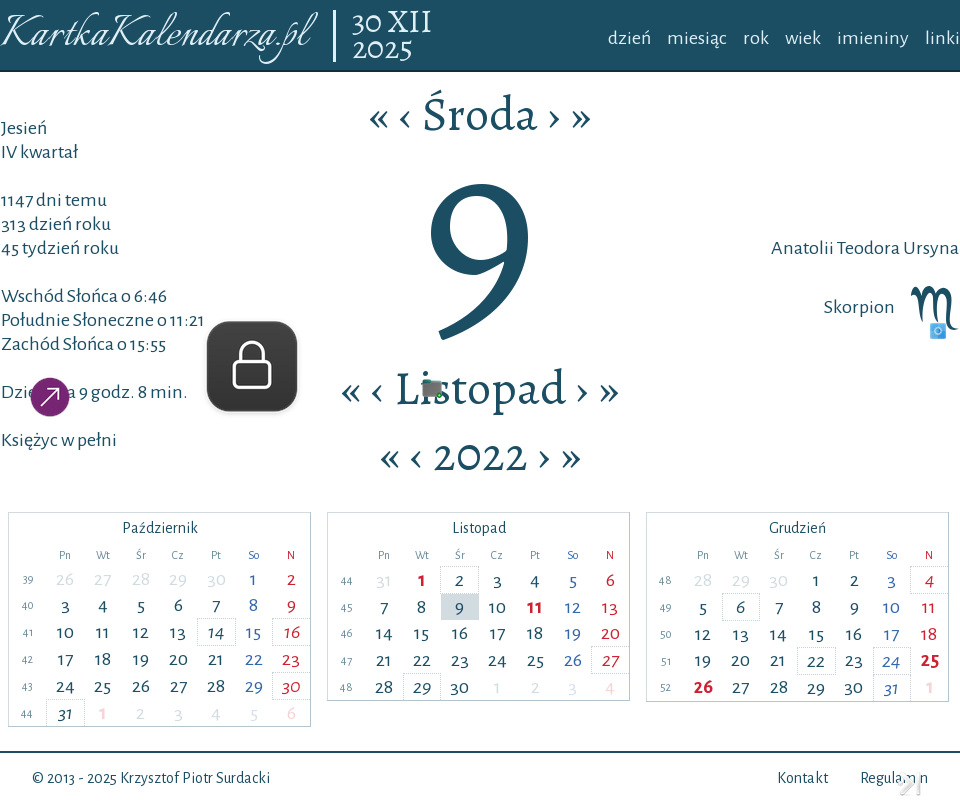 Image resolution: width=960 pixels, height=804 pixels. Describe the element at coordinates (50, 397) in the screenshot. I see `indicates a symbolic link or shortcut to another file` at that location.